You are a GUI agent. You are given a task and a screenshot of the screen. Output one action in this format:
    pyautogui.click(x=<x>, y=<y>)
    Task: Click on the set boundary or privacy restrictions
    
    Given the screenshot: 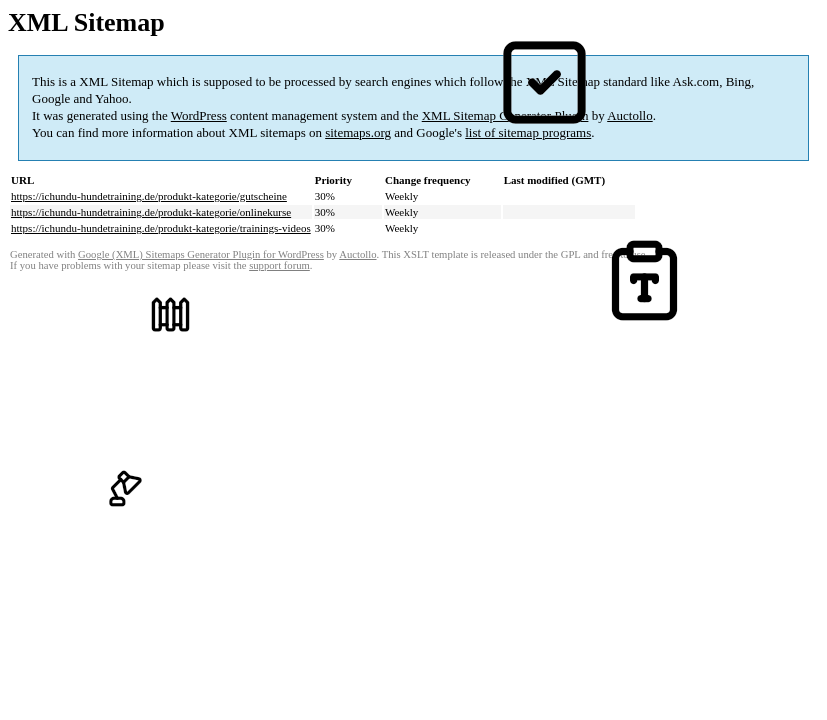 What is the action you would take?
    pyautogui.click(x=170, y=314)
    